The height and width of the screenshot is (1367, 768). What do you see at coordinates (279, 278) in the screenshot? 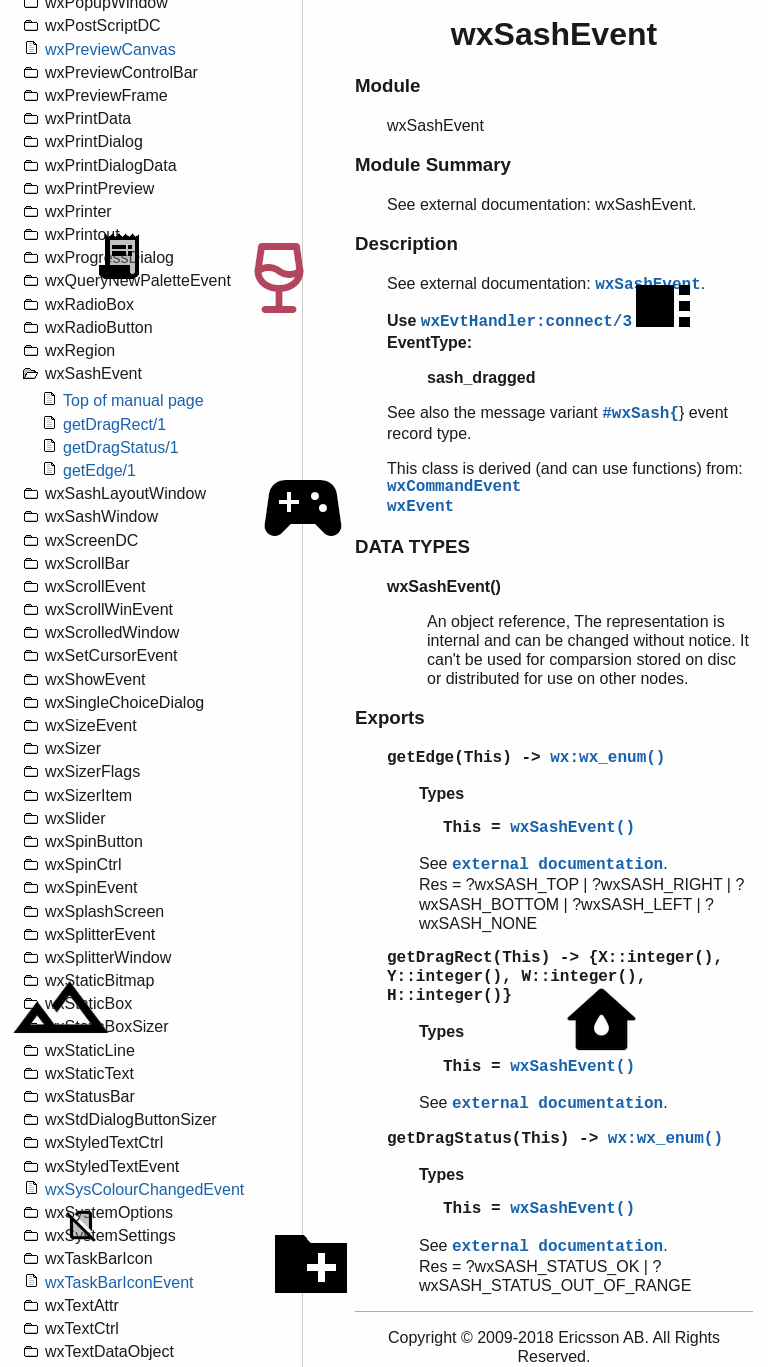
I see `indicates drink or beverage option` at bounding box center [279, 278].